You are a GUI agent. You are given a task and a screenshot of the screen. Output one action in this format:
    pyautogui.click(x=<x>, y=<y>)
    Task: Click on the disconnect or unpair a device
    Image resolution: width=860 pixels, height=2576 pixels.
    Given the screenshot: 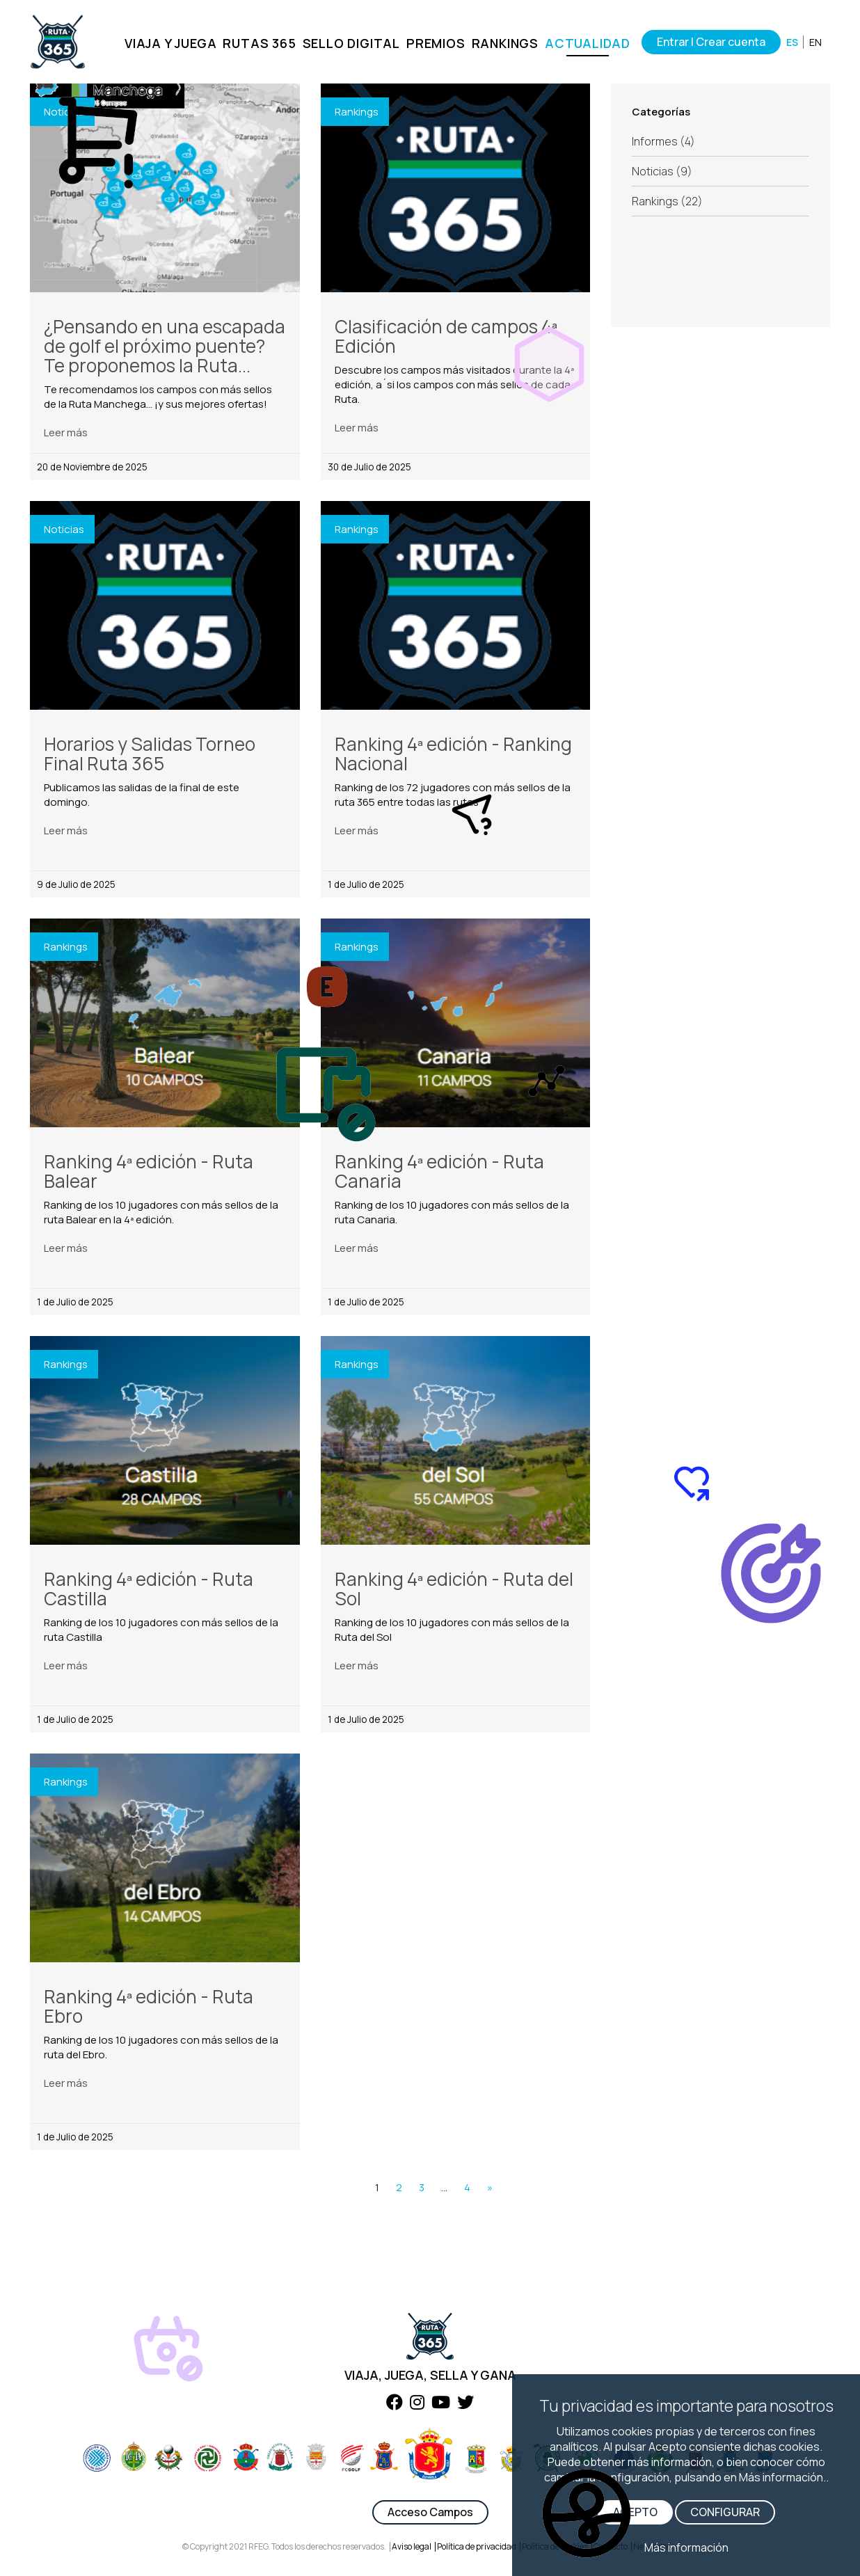 What is the action you would take?
    pyautogui.click(x=324, y=1090)
    